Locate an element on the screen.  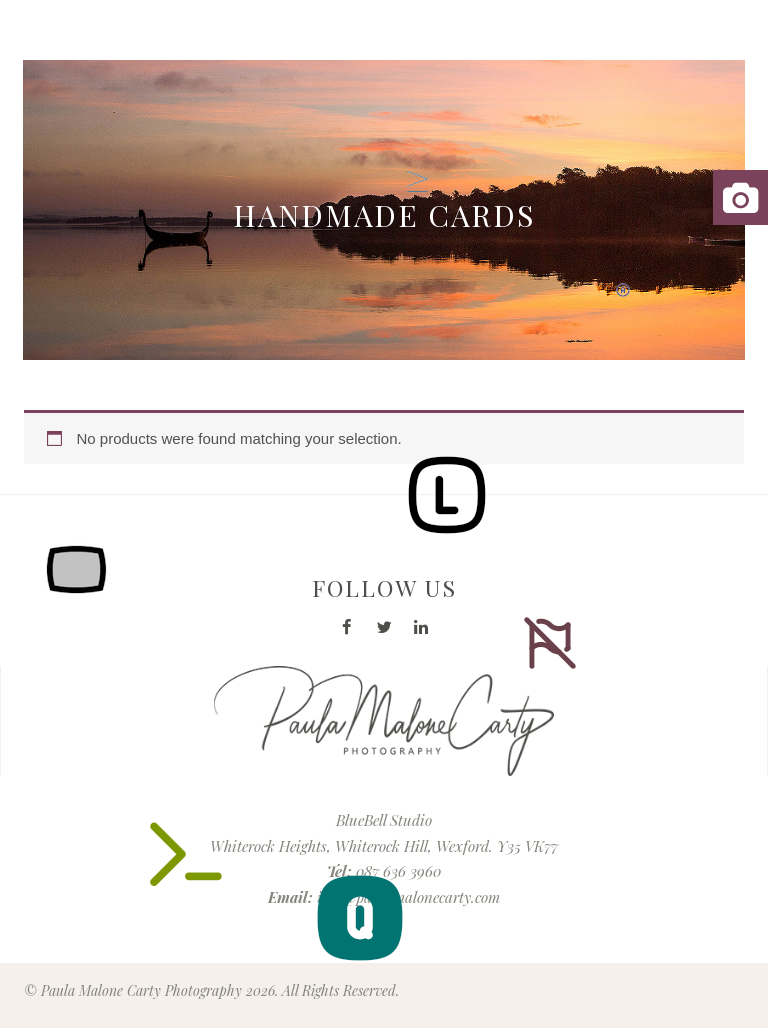
switch to wide-angle or panorama camera mode is located at coordinates (76, 569).